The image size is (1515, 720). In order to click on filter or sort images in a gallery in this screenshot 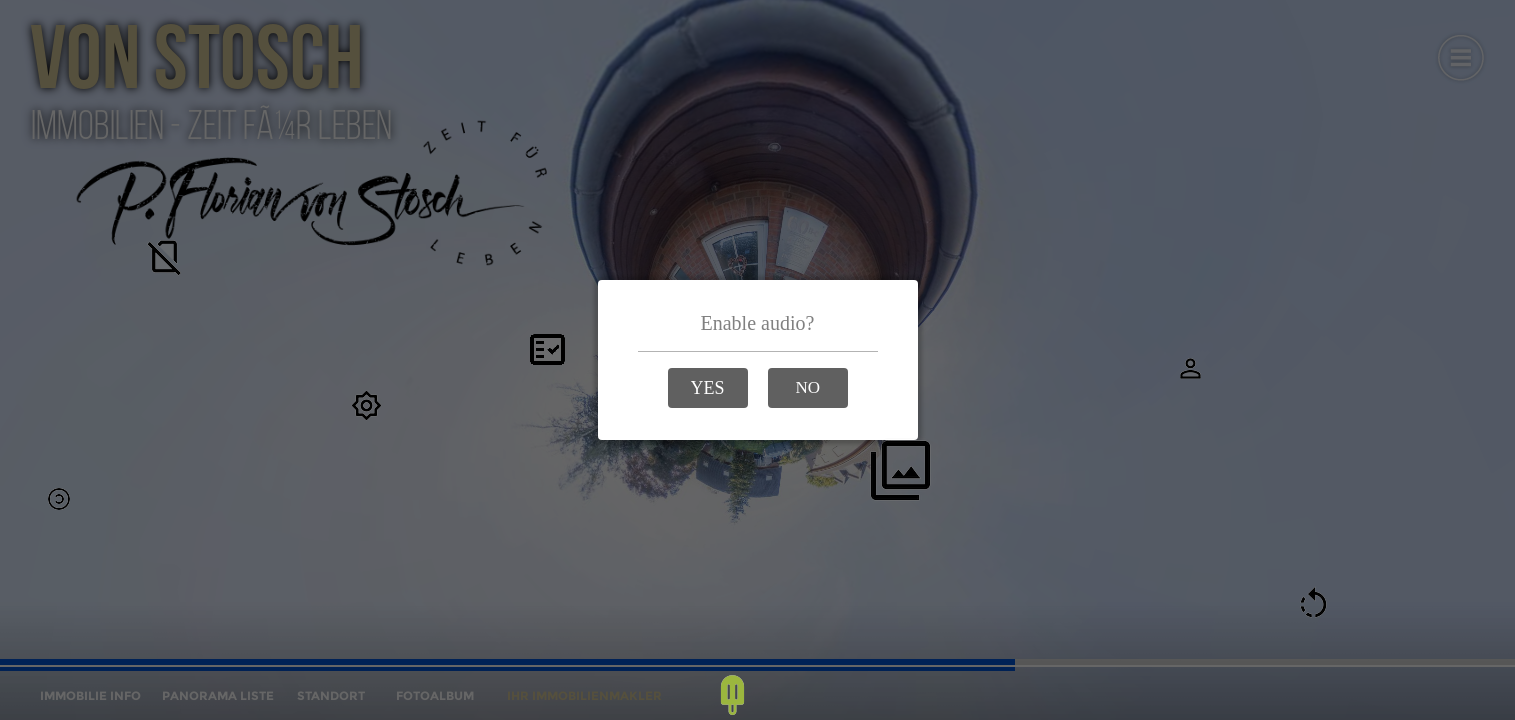, I will do `click(900, 470)`.